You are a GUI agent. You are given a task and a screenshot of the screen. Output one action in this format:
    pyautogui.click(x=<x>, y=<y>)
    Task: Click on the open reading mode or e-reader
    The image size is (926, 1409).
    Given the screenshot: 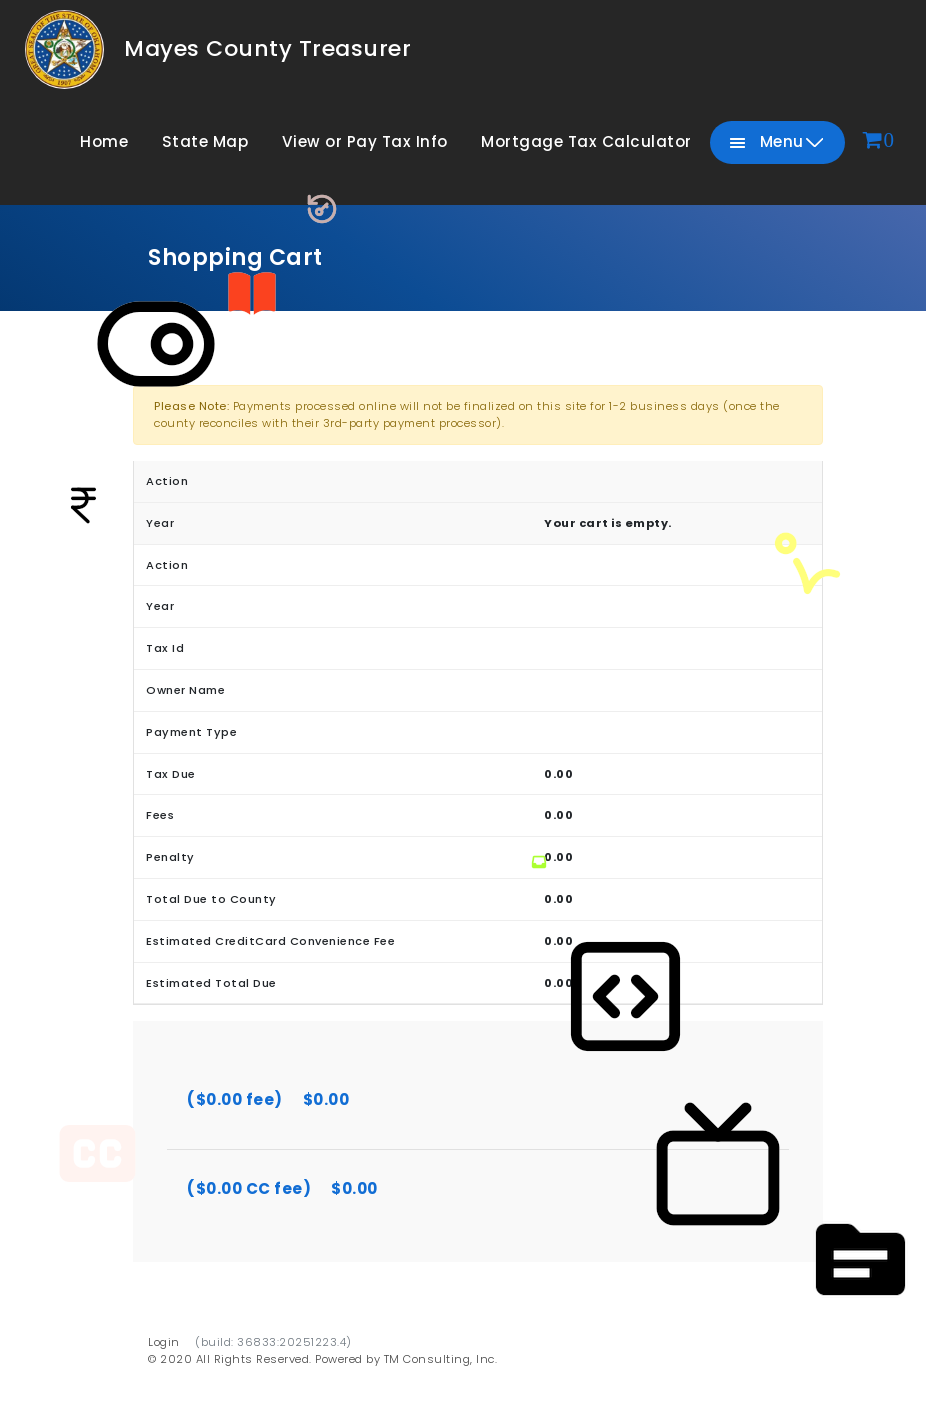 What is the action you would take?
    pyautogui.click(x=252, y=294)
    